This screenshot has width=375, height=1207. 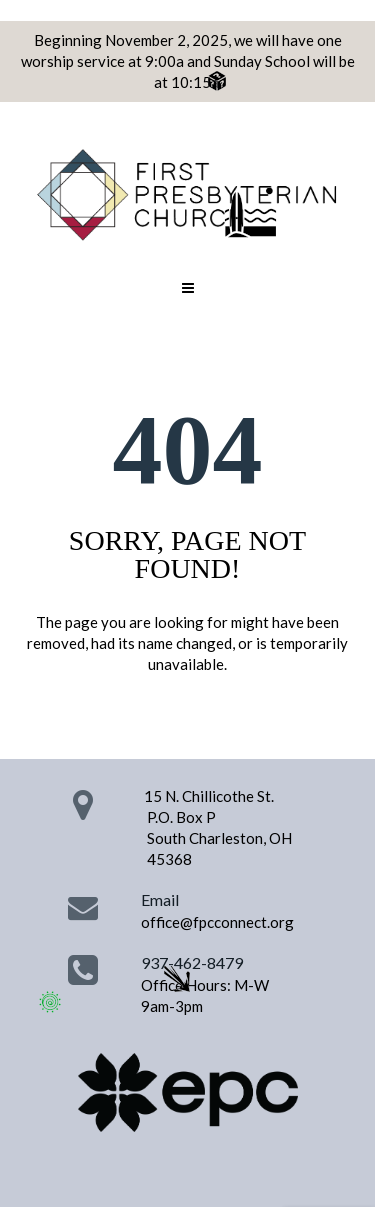 What do you see at coordinates (217, 81) in the screenshot?
I see `randomize or shuffle selection` at bounding box center [217, 81].